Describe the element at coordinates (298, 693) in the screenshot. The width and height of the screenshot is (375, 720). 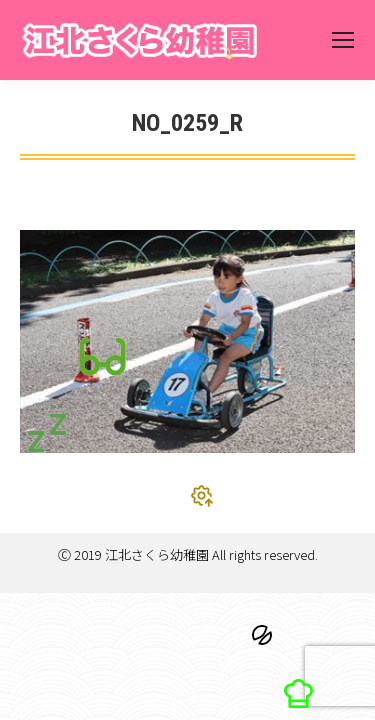
I see `access cooking or recipe features` at that location.